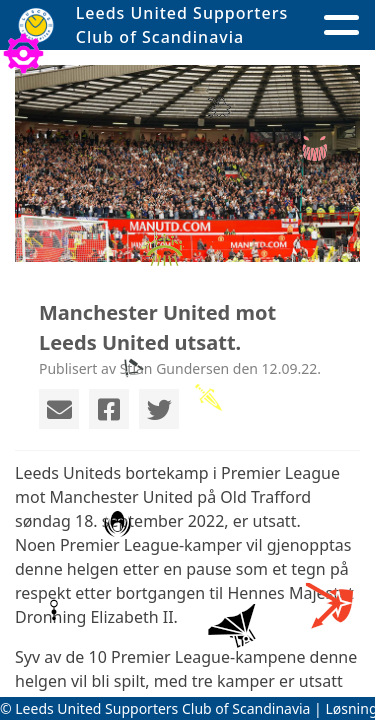 Image resolution: width=375 pixels, height=720 pixels. Describe the element at coordinates (232, 626) in the screenshot. I see `access hang gliding or paragliding activities` at that location.